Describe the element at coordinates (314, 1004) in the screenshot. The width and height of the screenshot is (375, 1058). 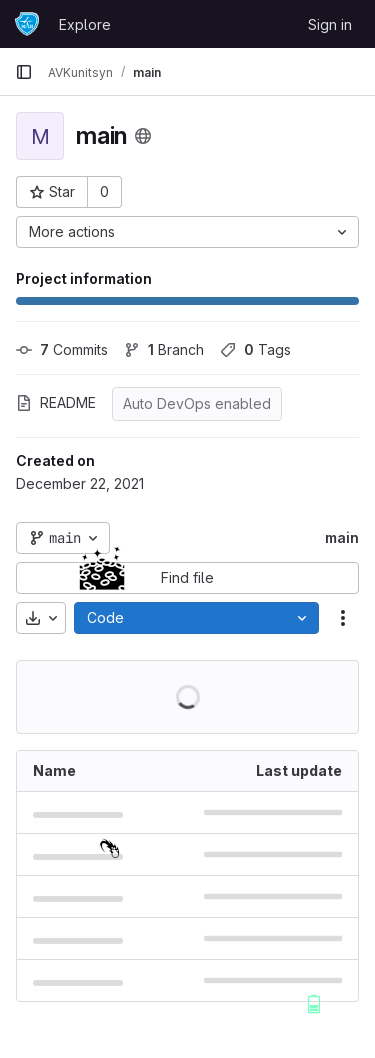
I see `indicates battery at 50% charge` at that location.